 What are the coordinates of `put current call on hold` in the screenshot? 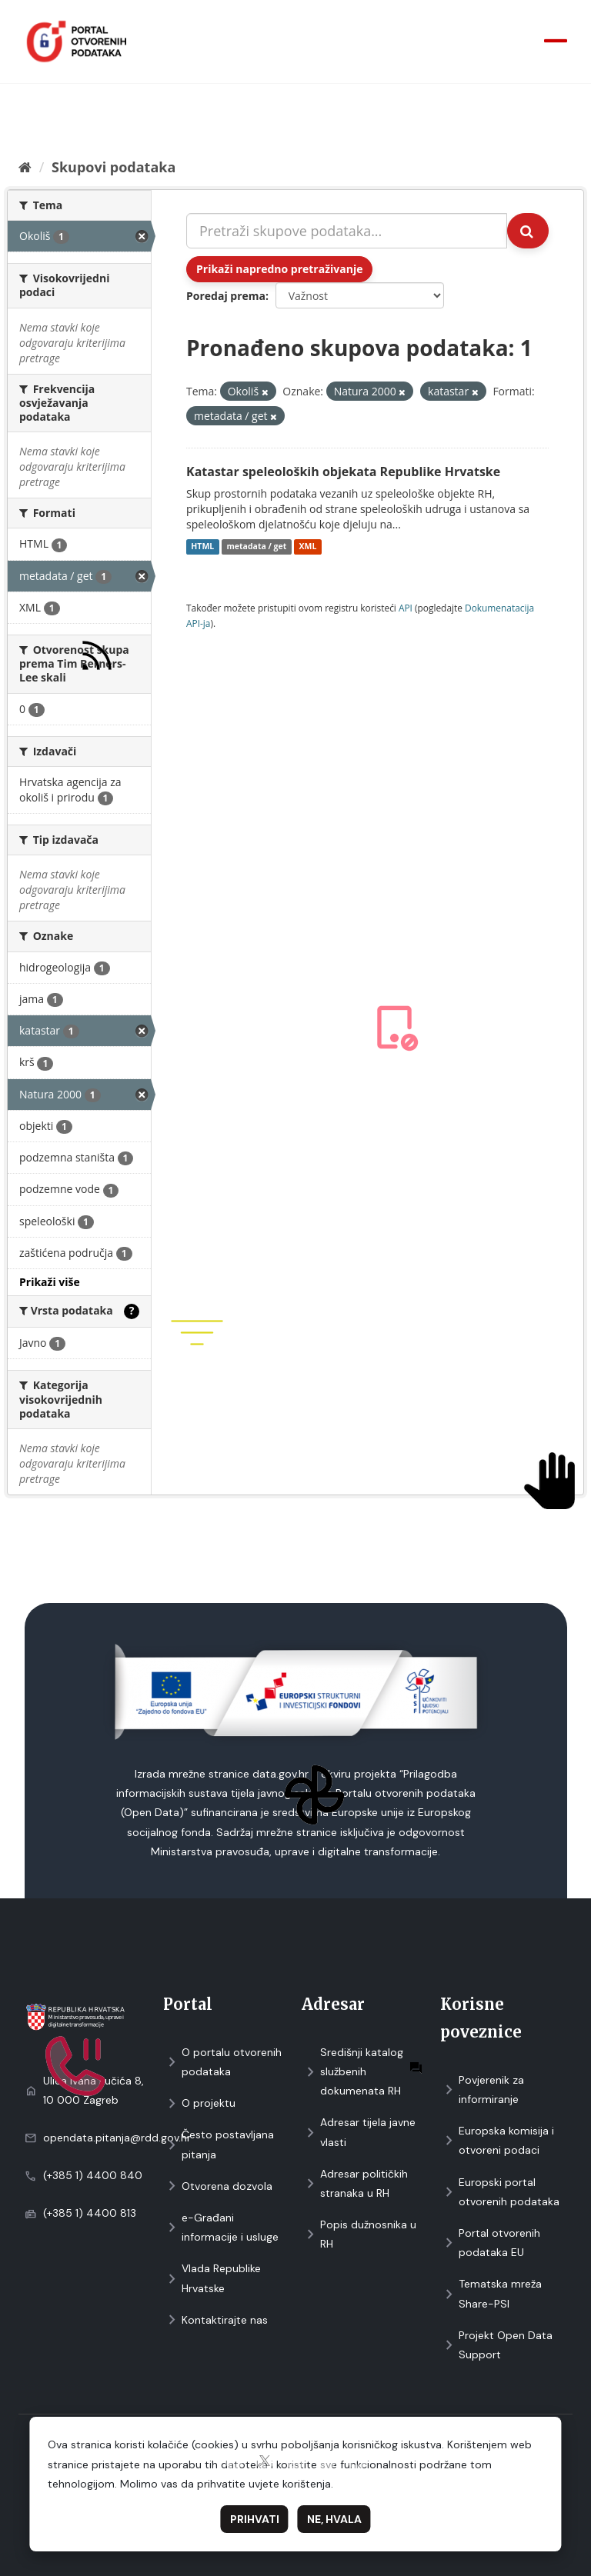 It's located at (76, 2064).